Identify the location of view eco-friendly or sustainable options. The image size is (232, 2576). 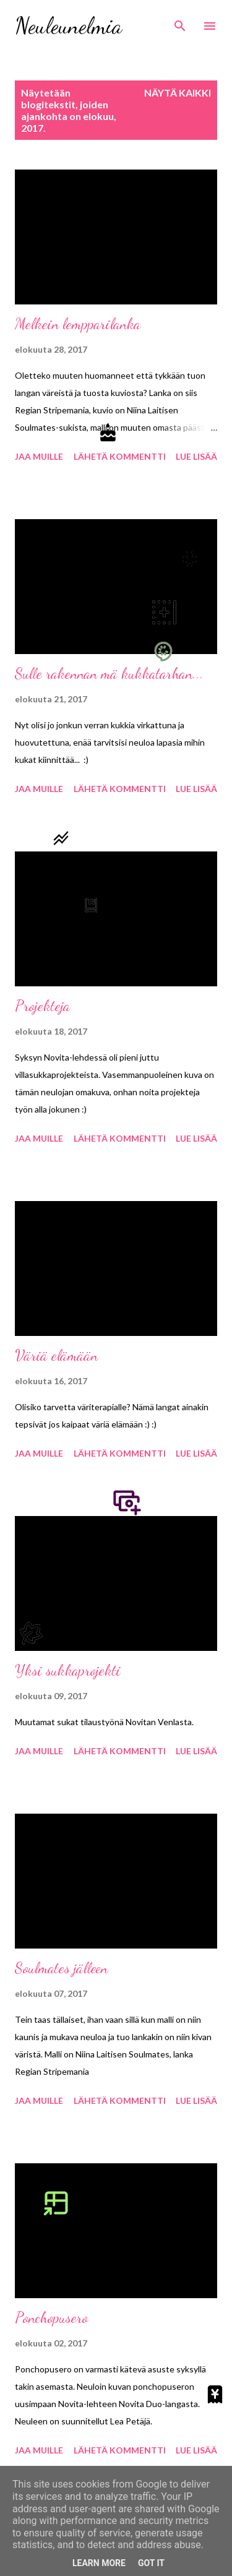
(31, 1633).